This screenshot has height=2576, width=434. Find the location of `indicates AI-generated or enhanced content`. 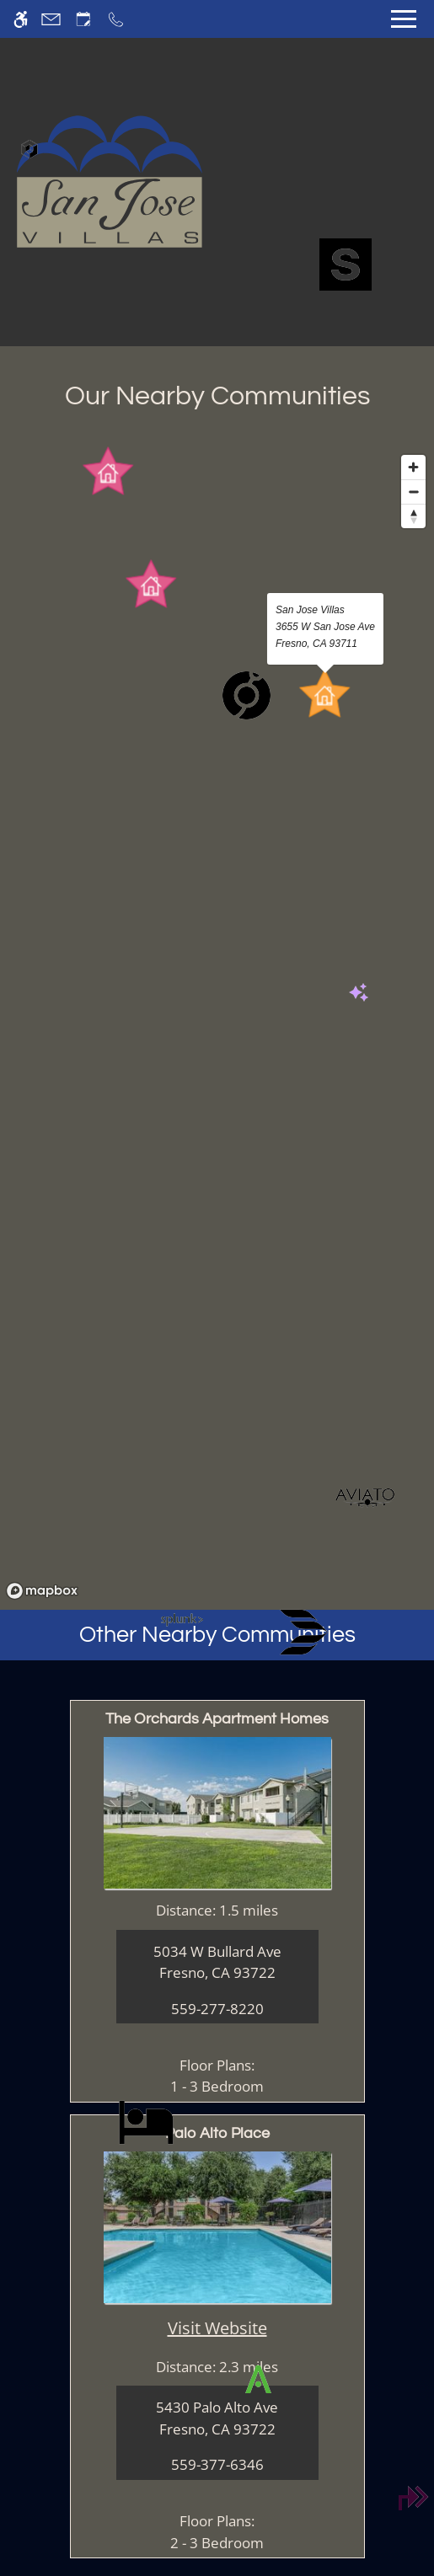

indicates AI-generated or enhanced content is located at coordinates (359, 992).